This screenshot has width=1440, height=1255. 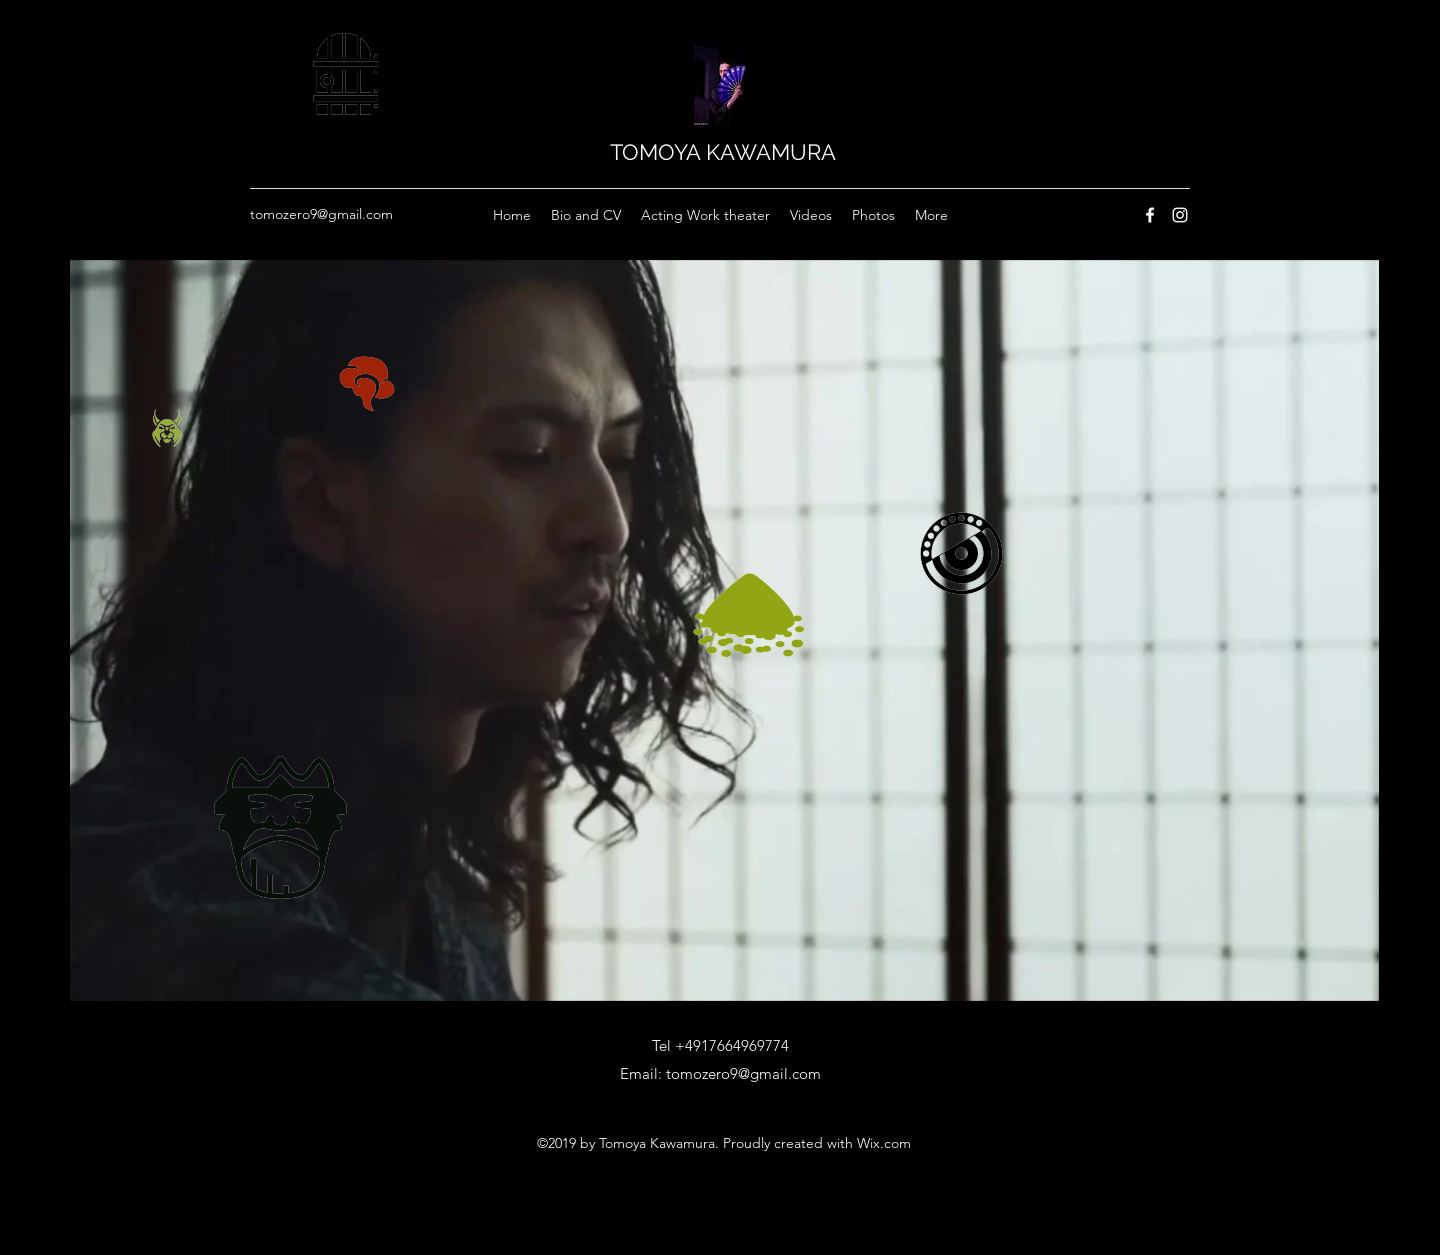 I want to click on abstract game ability or skill icon, so click(x=961, y=553).